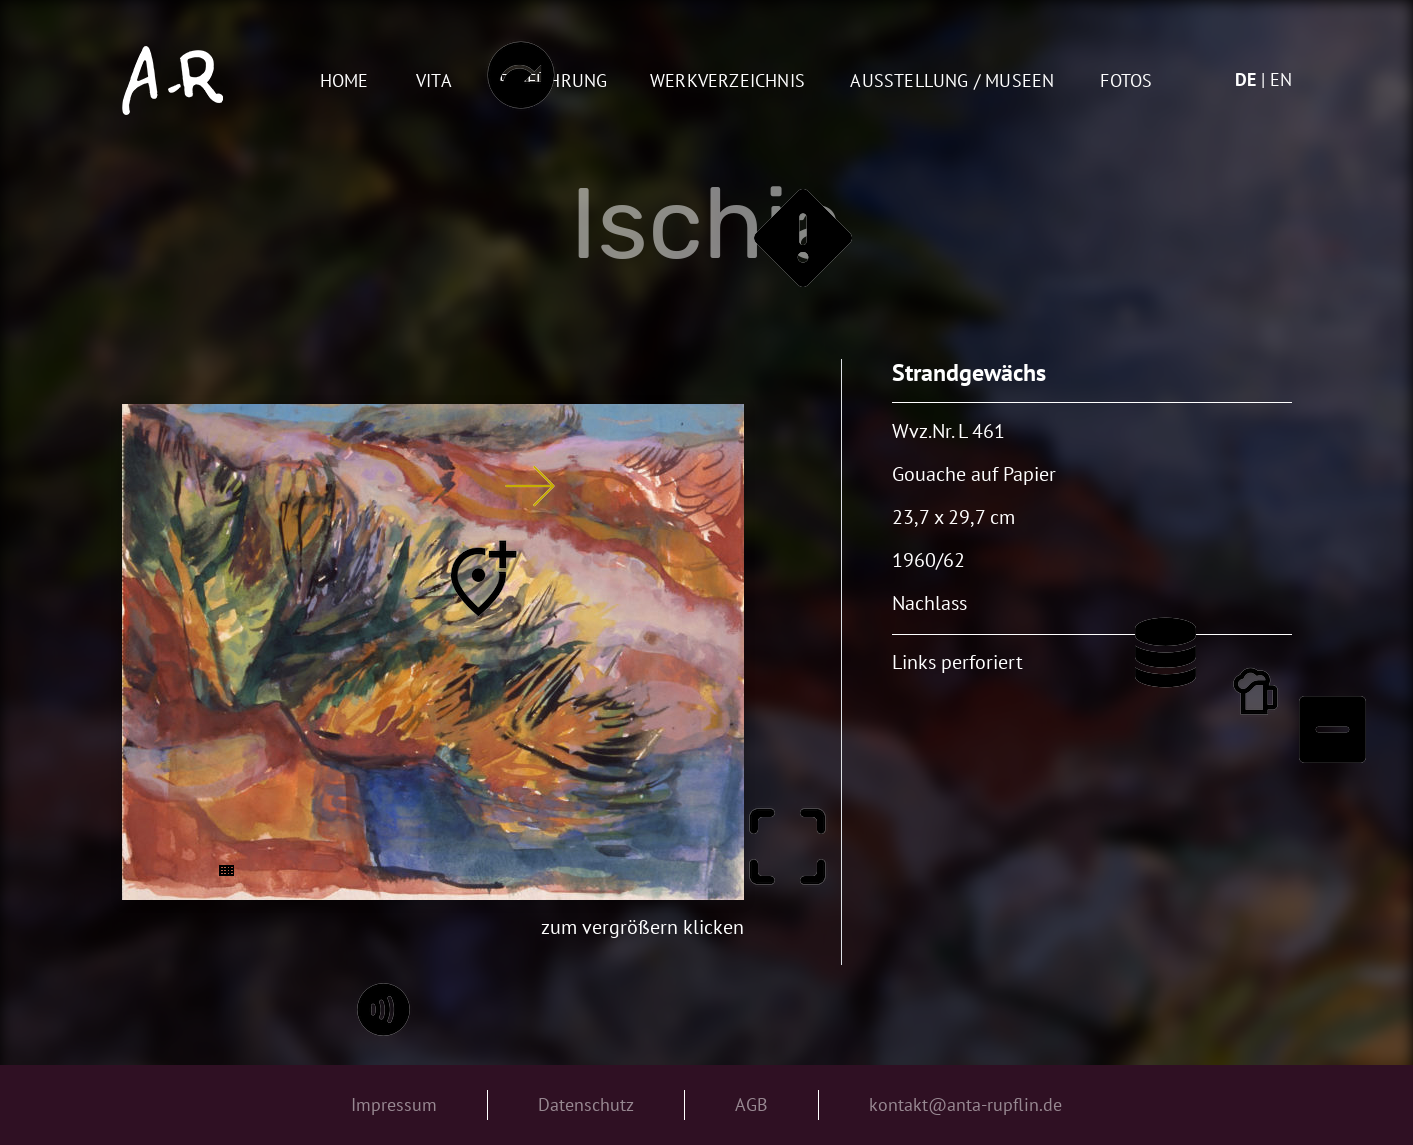 This screenshot has height=1145, width=1413. Describe the element at coordinates (1332, 729) in the screenshot. I see `collapse or minimize a section` at that location.